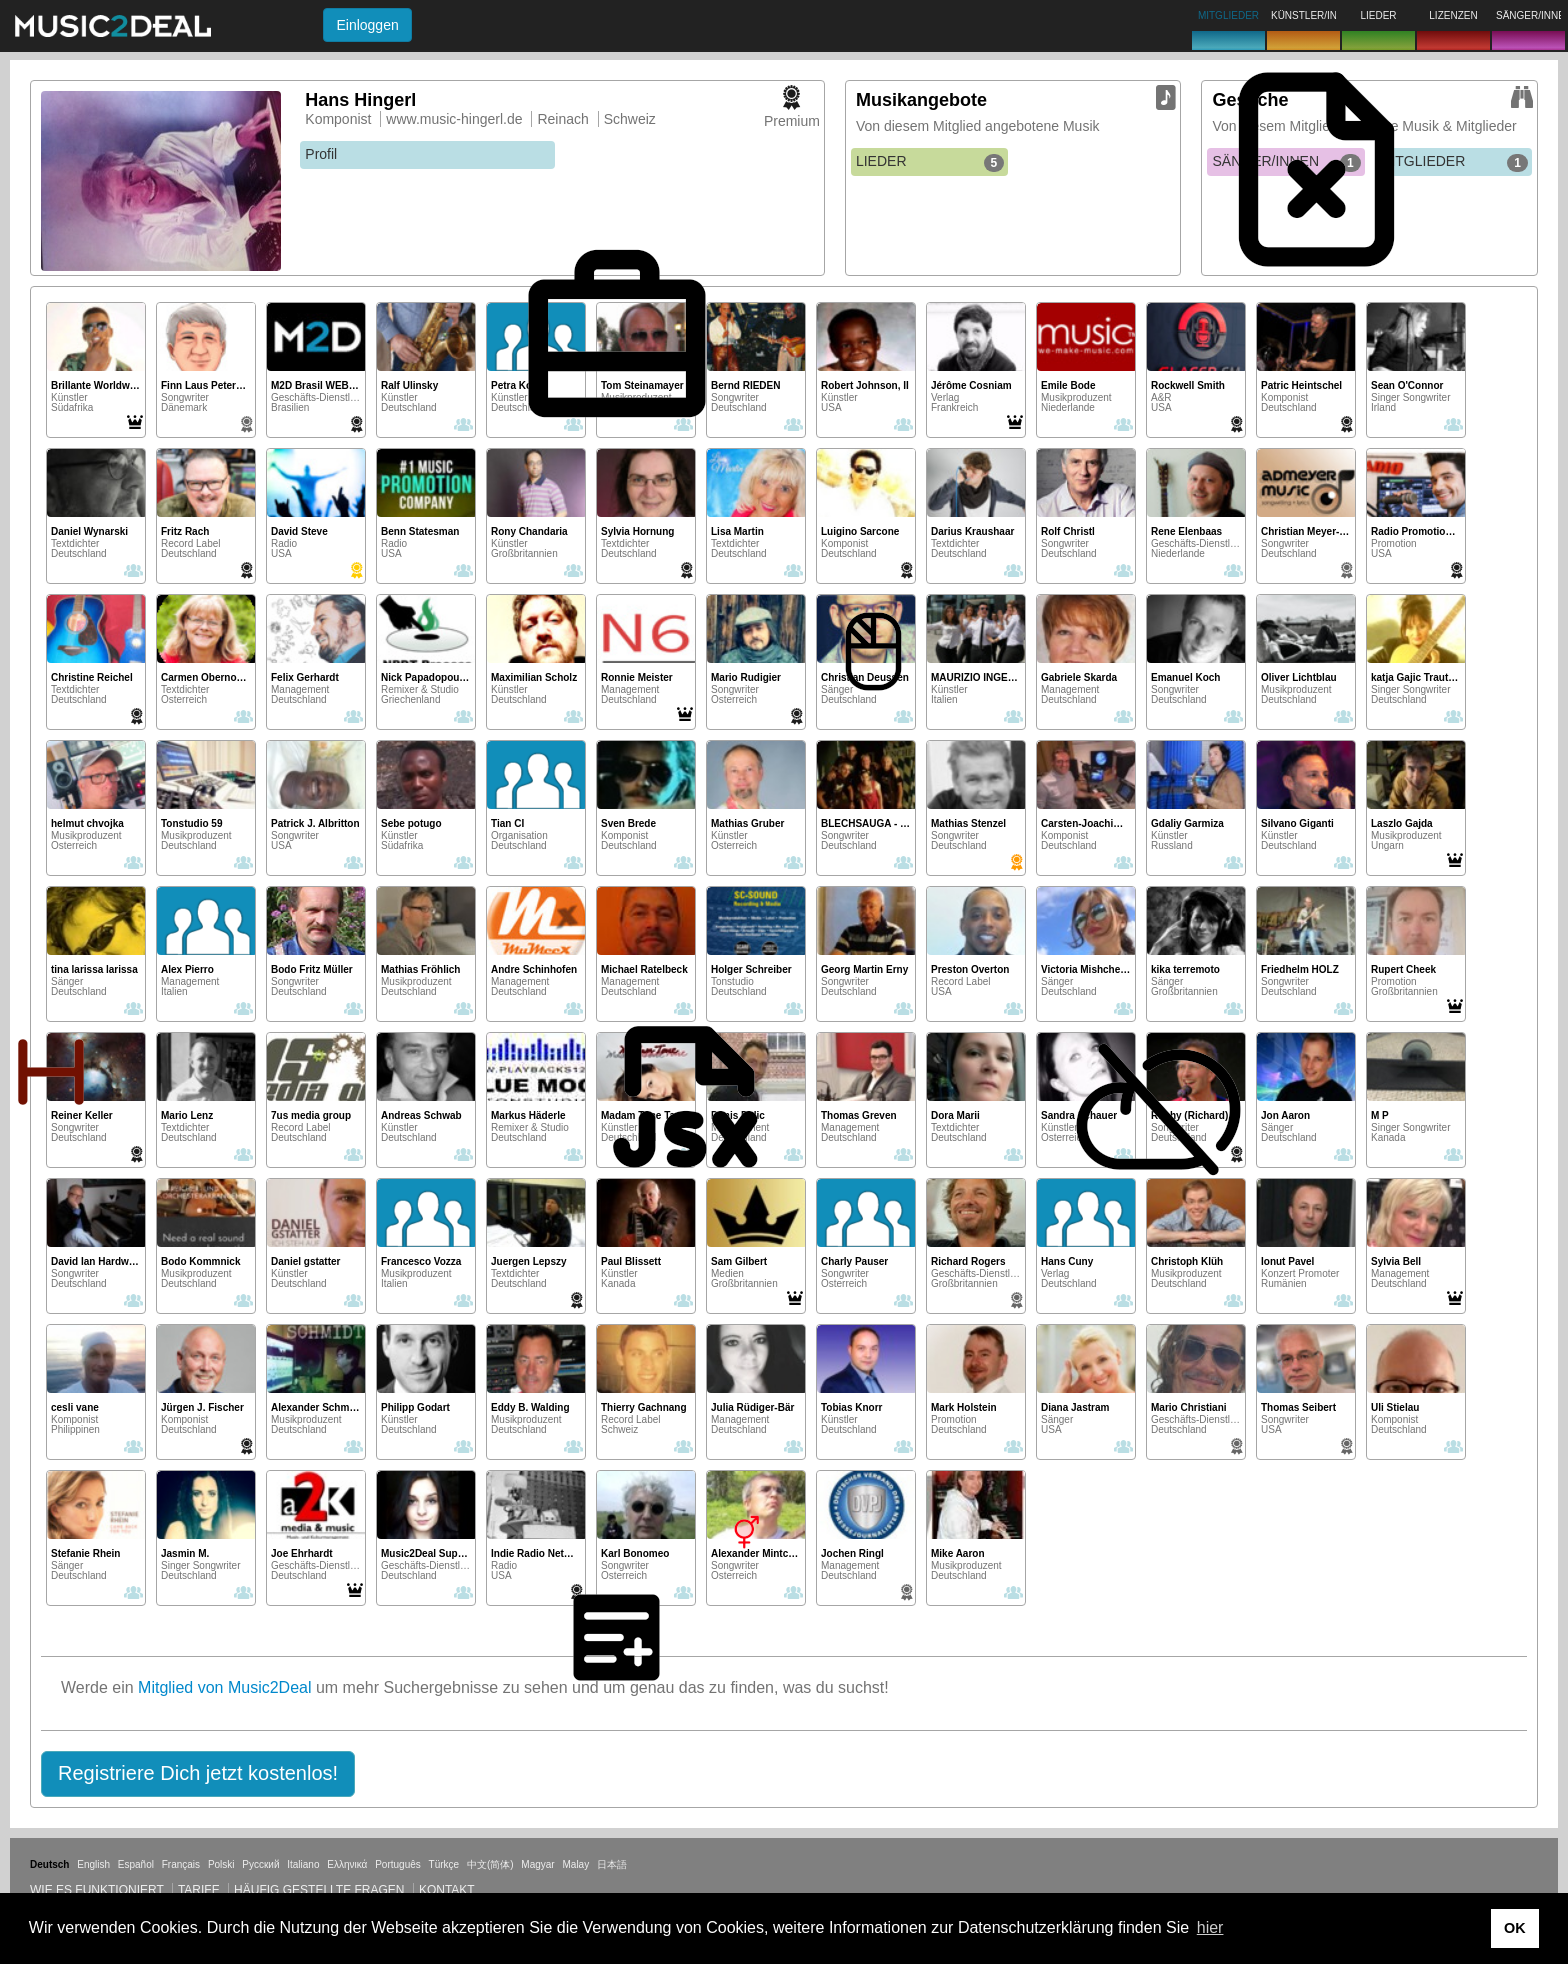 The image size is (1568, 1964). What do you see at coordinates (616, 1637) in the screenshot?
I see `add a new item to the list` at bounding box center [616, 1637].